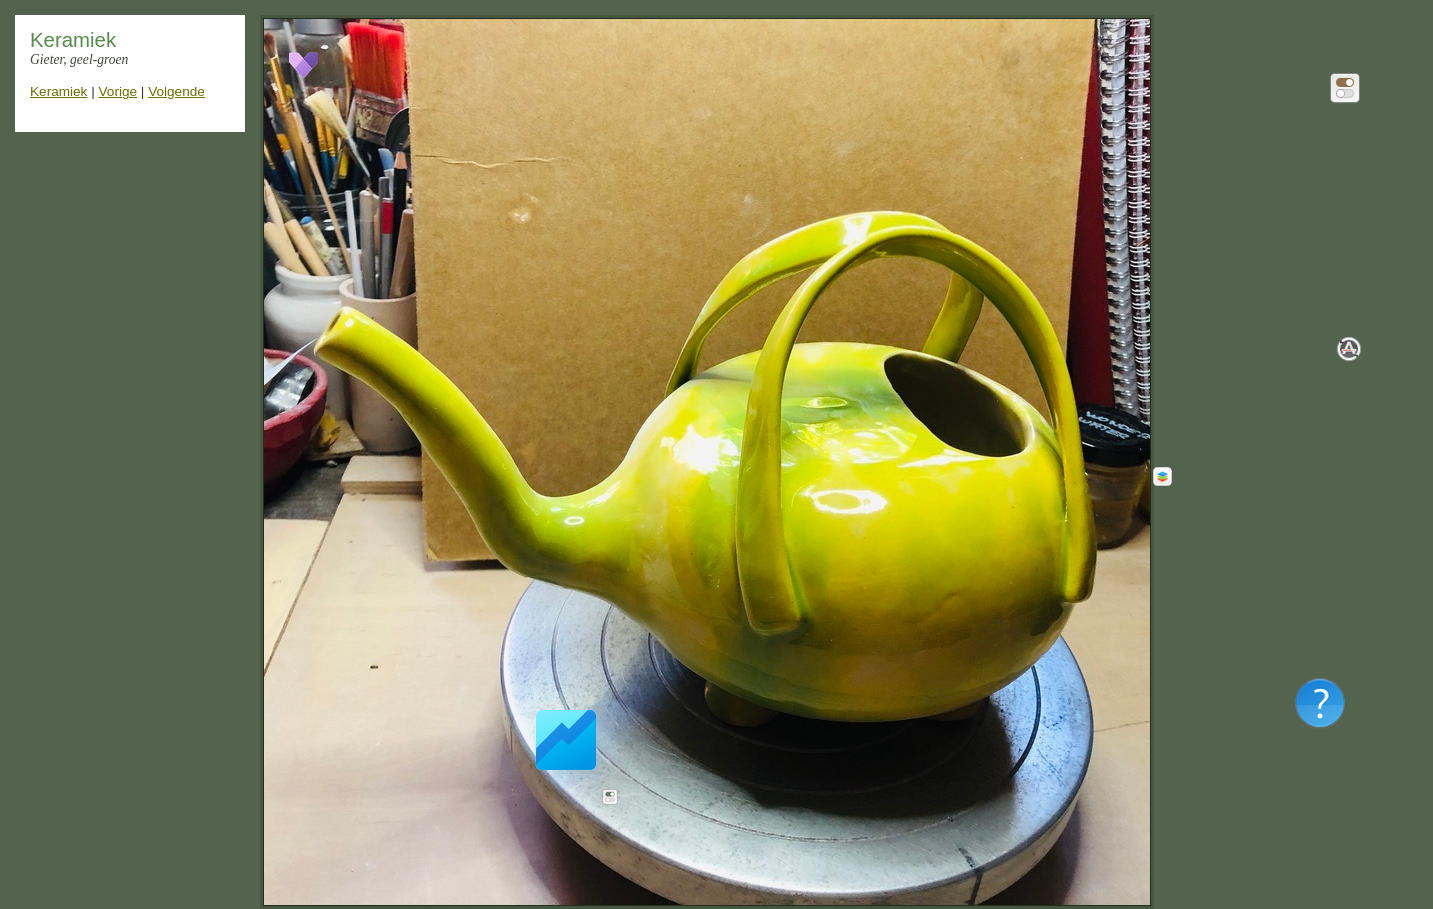 Image resolution: width=1433 pixels, height=909 pixels. Describe the element at coordinates (566, 740) in the screenshot. I see `open the workbooks app for data analysis` at that location.